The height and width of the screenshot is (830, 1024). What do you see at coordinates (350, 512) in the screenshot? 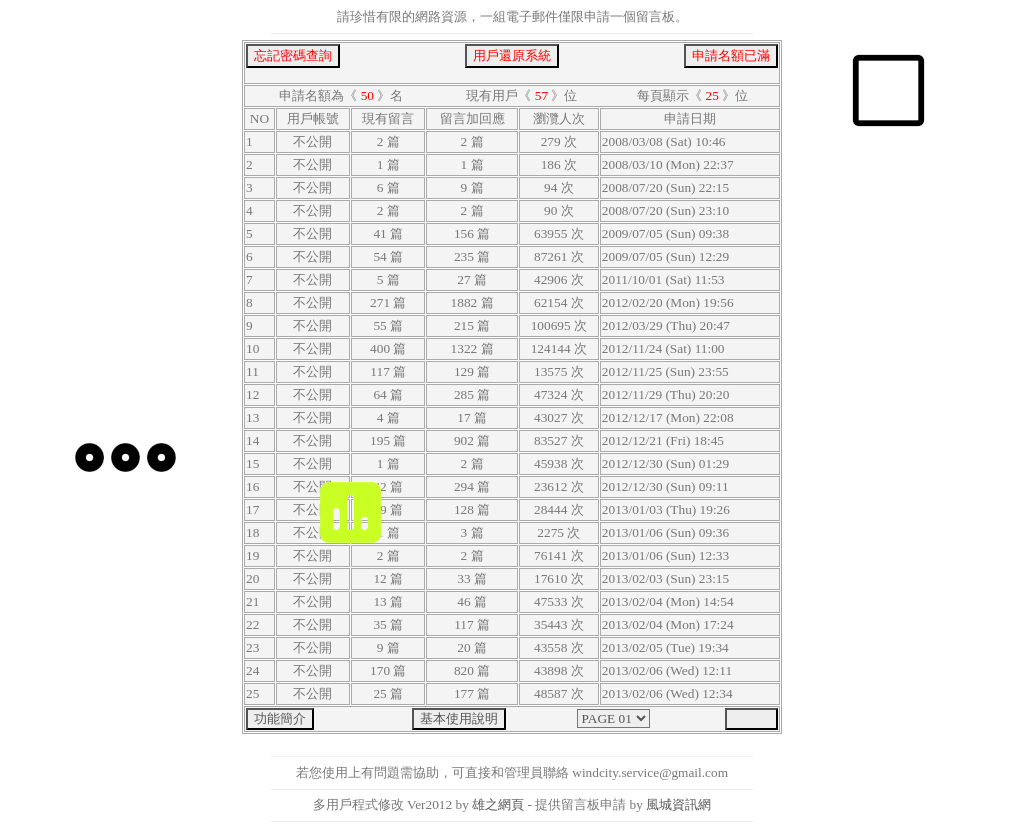
I see `view poll results` at bounding box center [350, 512].